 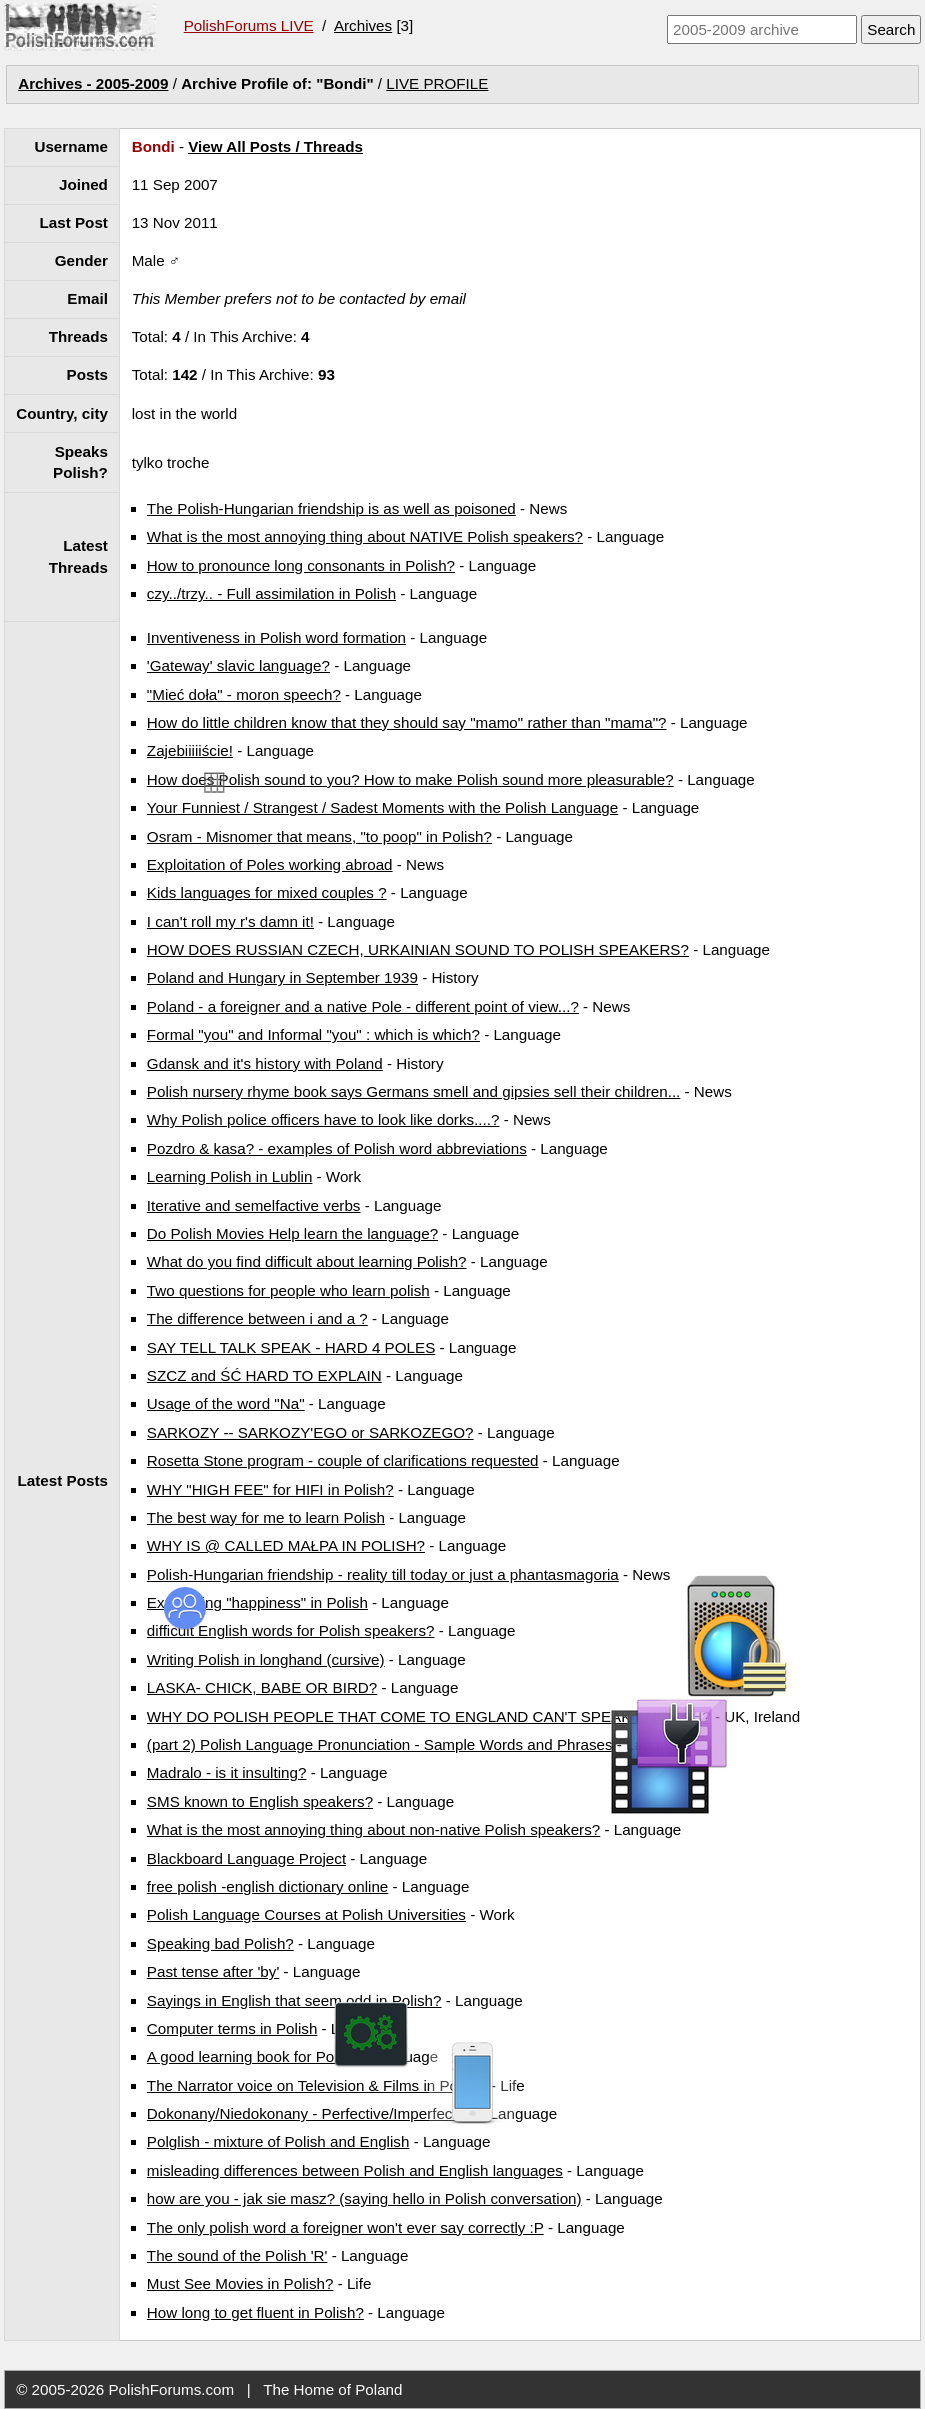 I want to click on access third-party video filters or plugins, so click(x=669, y=1756).